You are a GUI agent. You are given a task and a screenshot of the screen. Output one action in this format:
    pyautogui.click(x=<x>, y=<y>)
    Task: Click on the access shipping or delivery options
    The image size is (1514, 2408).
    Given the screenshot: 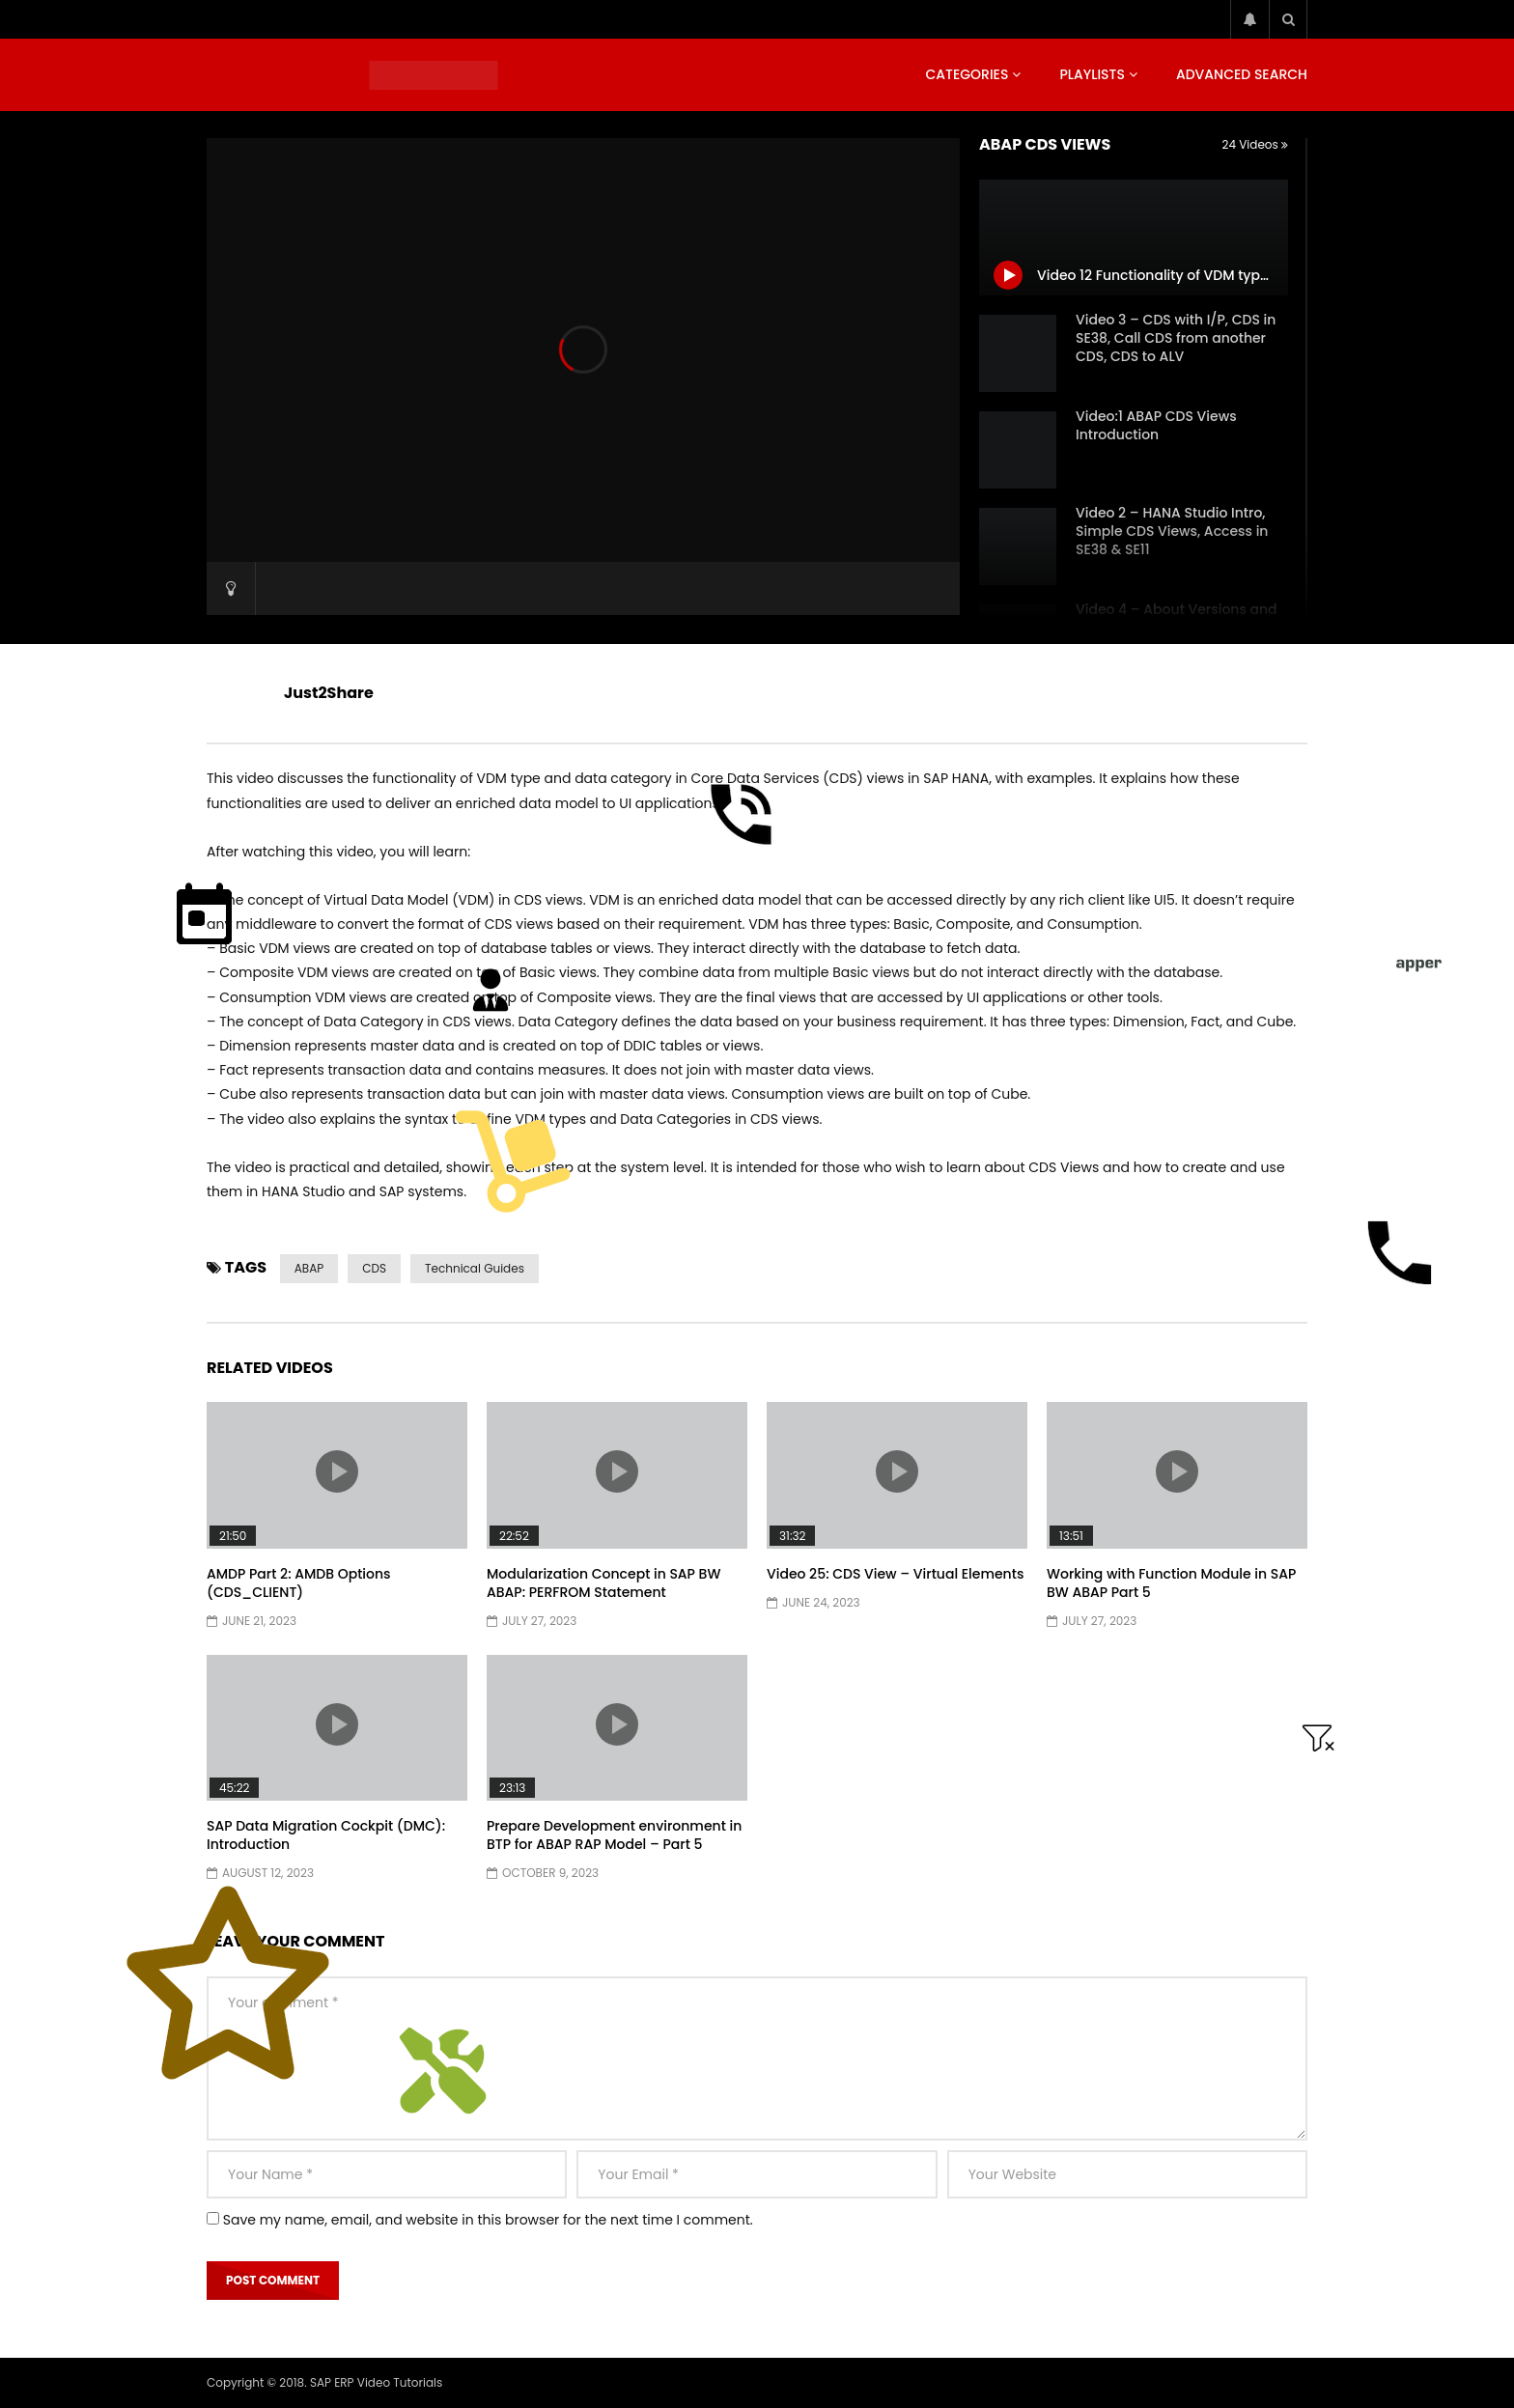 What is the action you would take?
    pyautogui.click(x=513, y=1162)
    